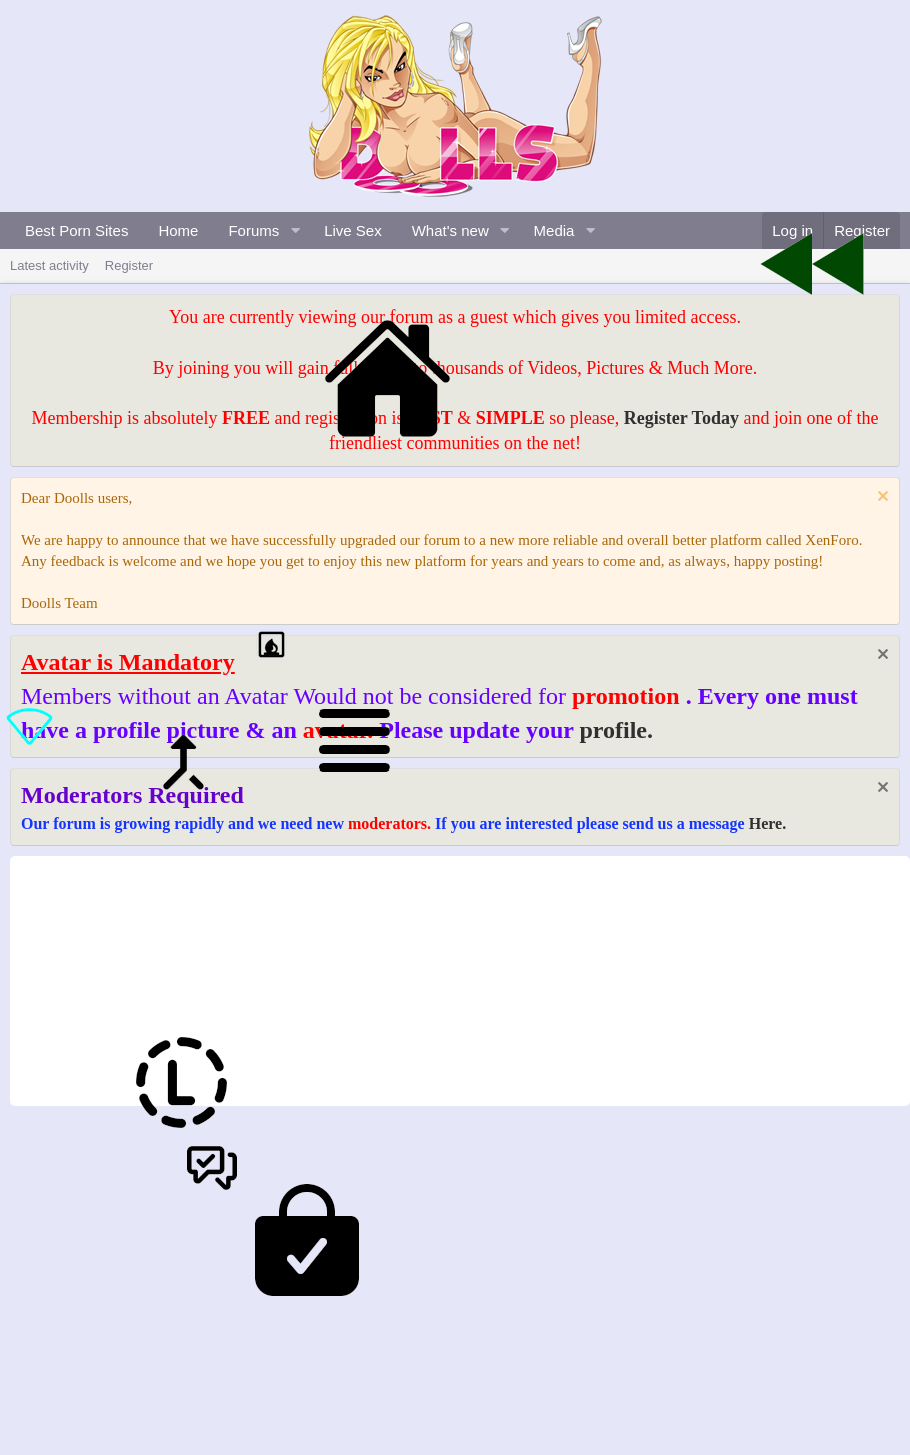 Image resolution: width=910 pixels, height=1455 pixels. I want to click on no wifi connection available, so click(29, 726).